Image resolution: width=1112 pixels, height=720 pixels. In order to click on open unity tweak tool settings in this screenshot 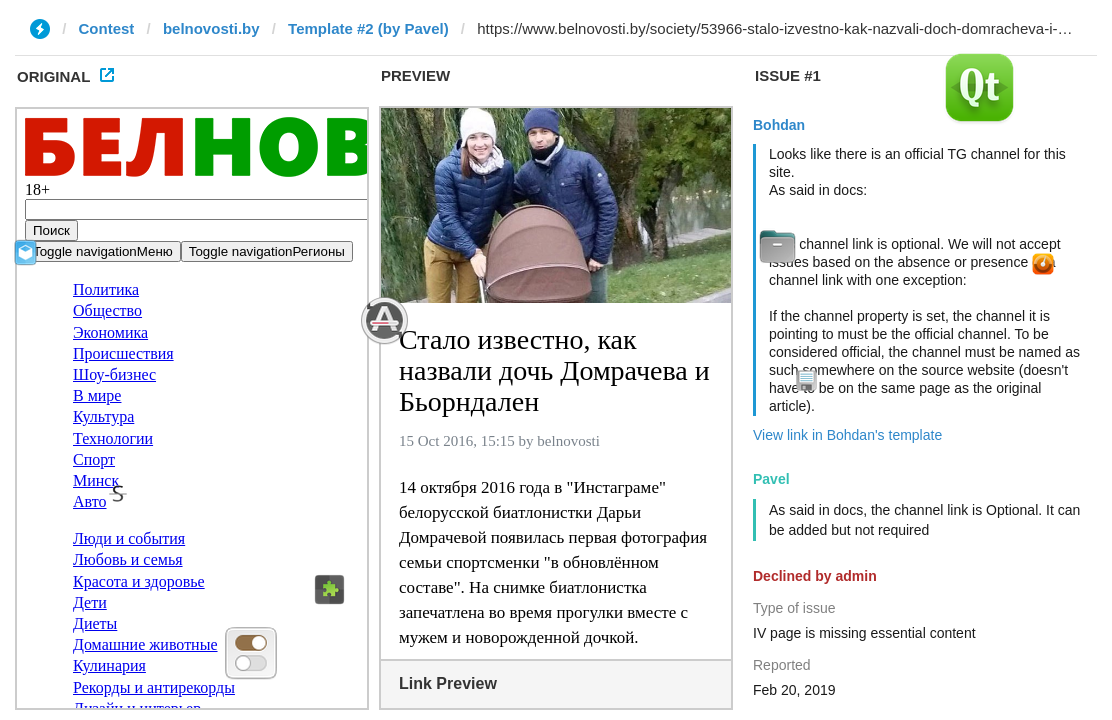, I will do `click(251, 653)`.